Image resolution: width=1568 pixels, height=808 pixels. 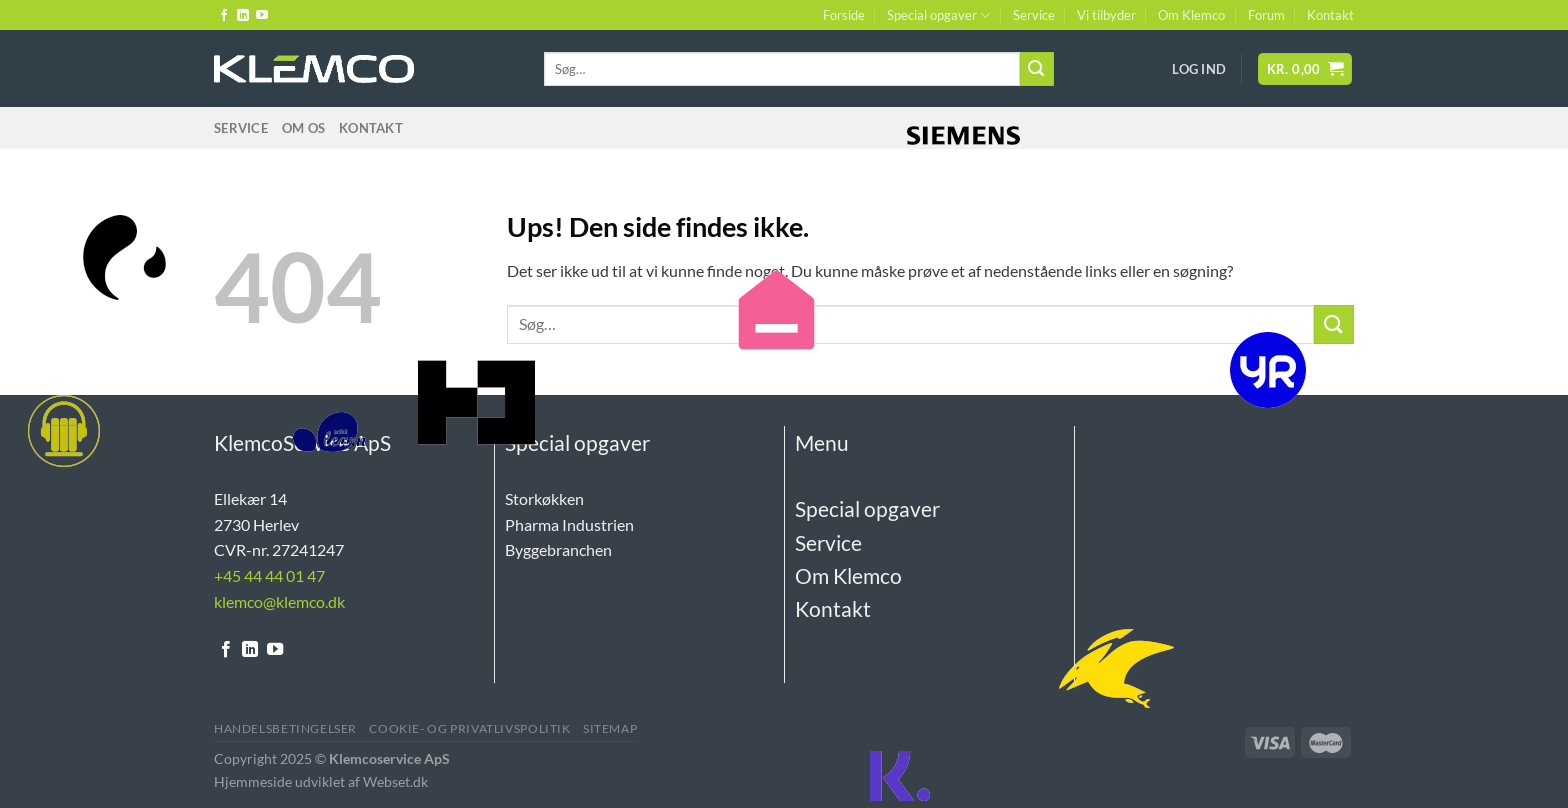 I want to click on taichi programming language logo, so click(x=124, y=257).